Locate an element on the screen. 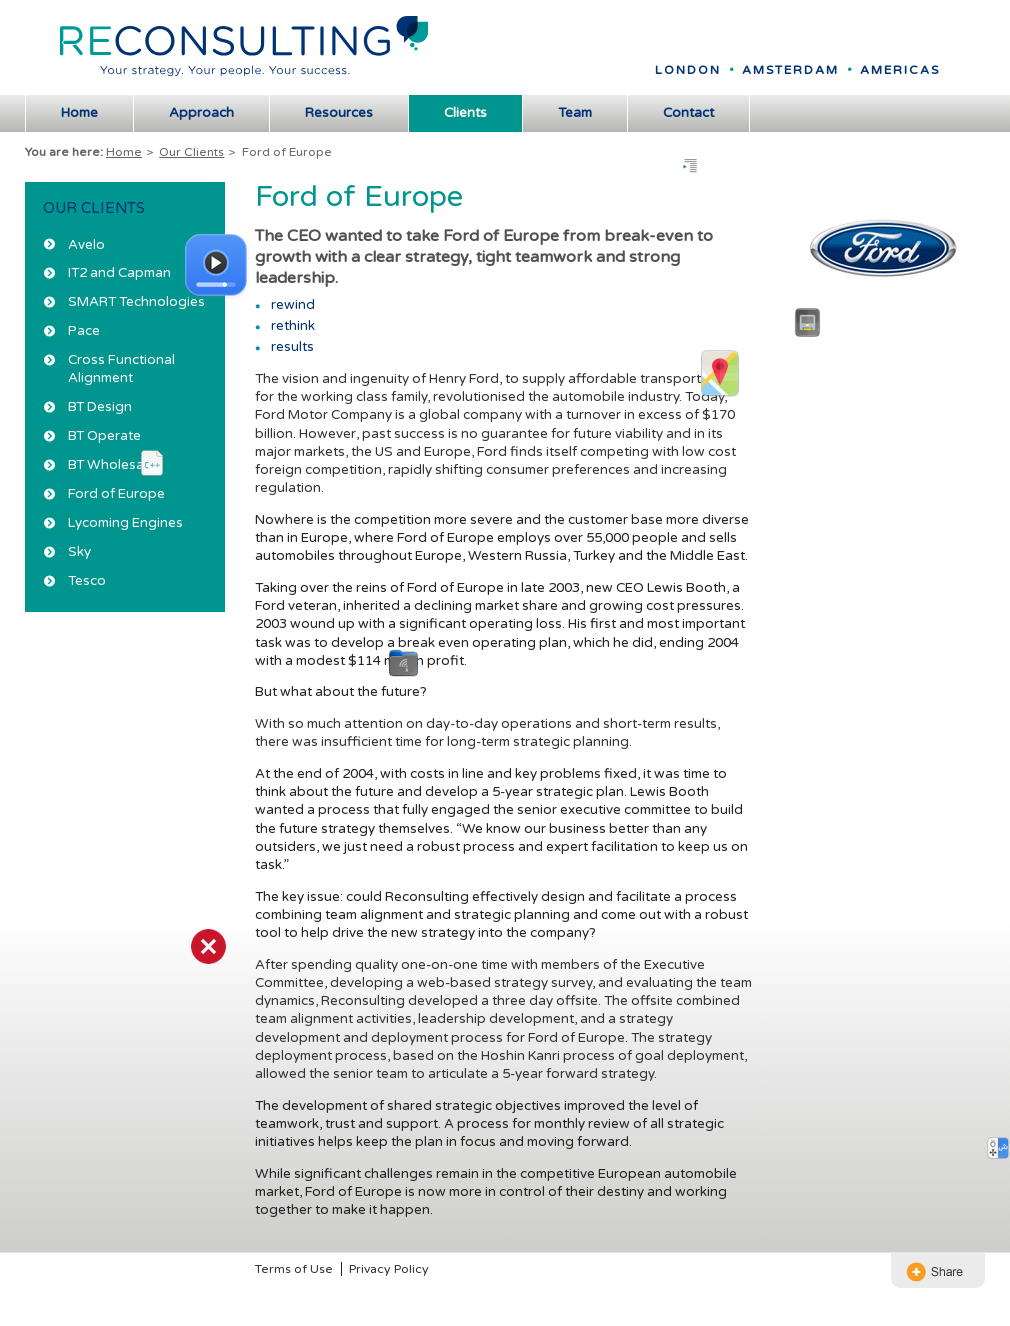  increase text indentation is located at coordinates (690, 166).